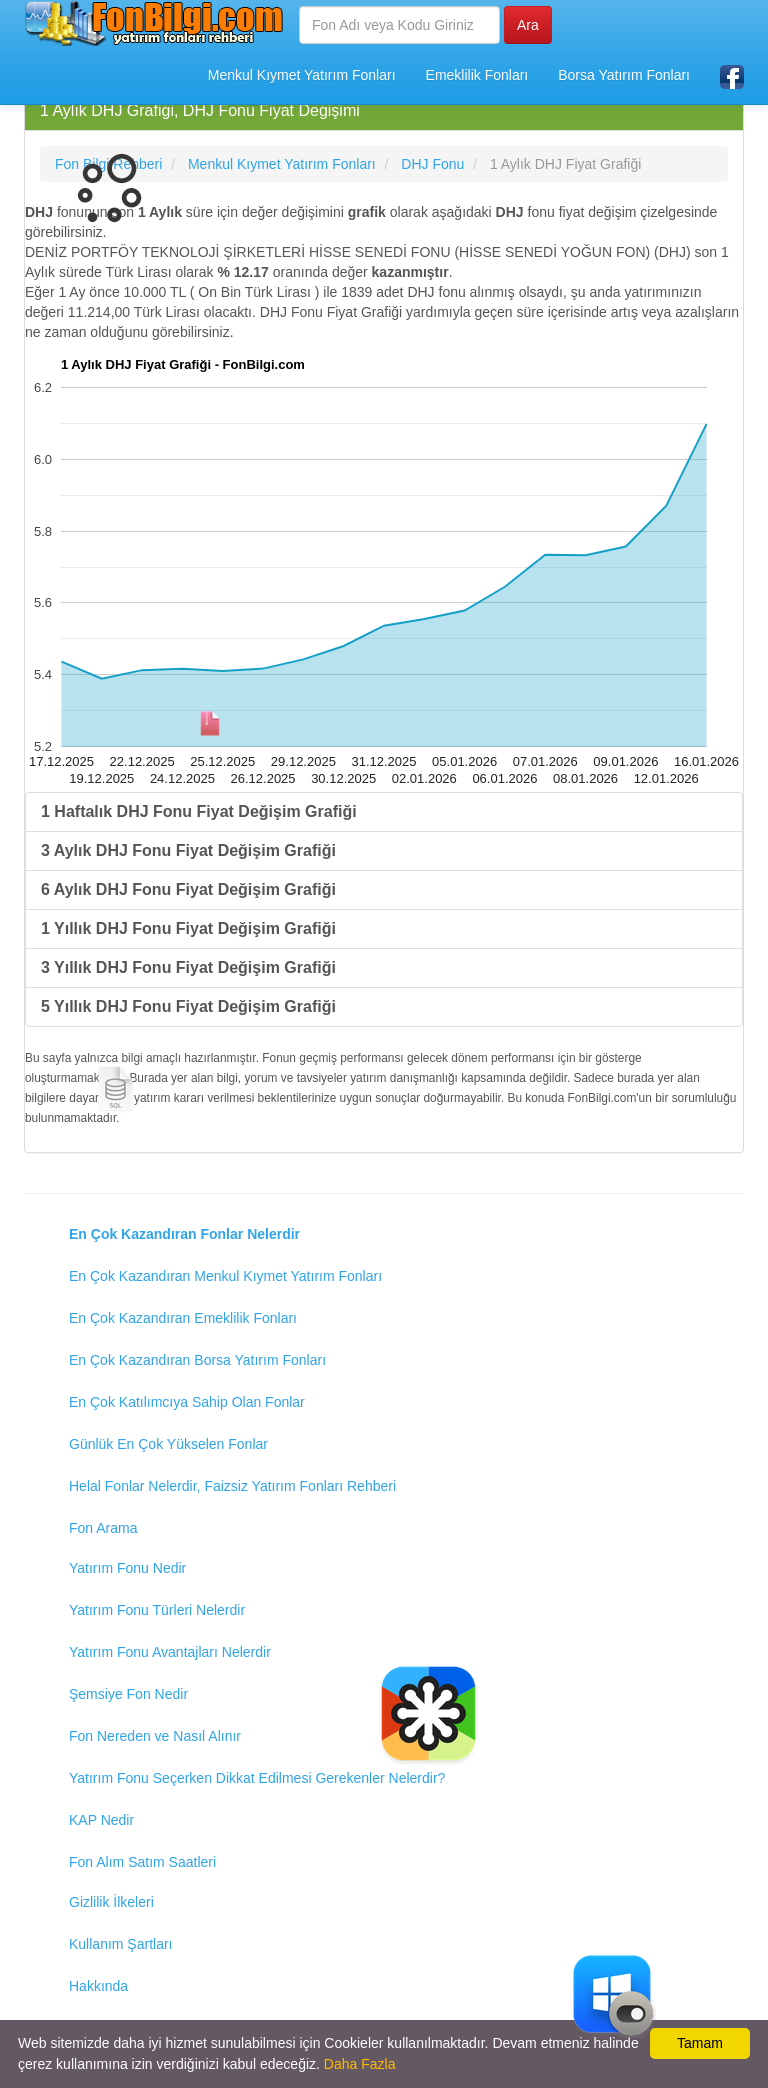 Image resolution: width=768 pixels, height=2088 pixels. What do you see at coordinates (428, 1713) in the screenshot?
I see `open Boxy SVG vector graphics editor` at bounding box center [428, 1713].